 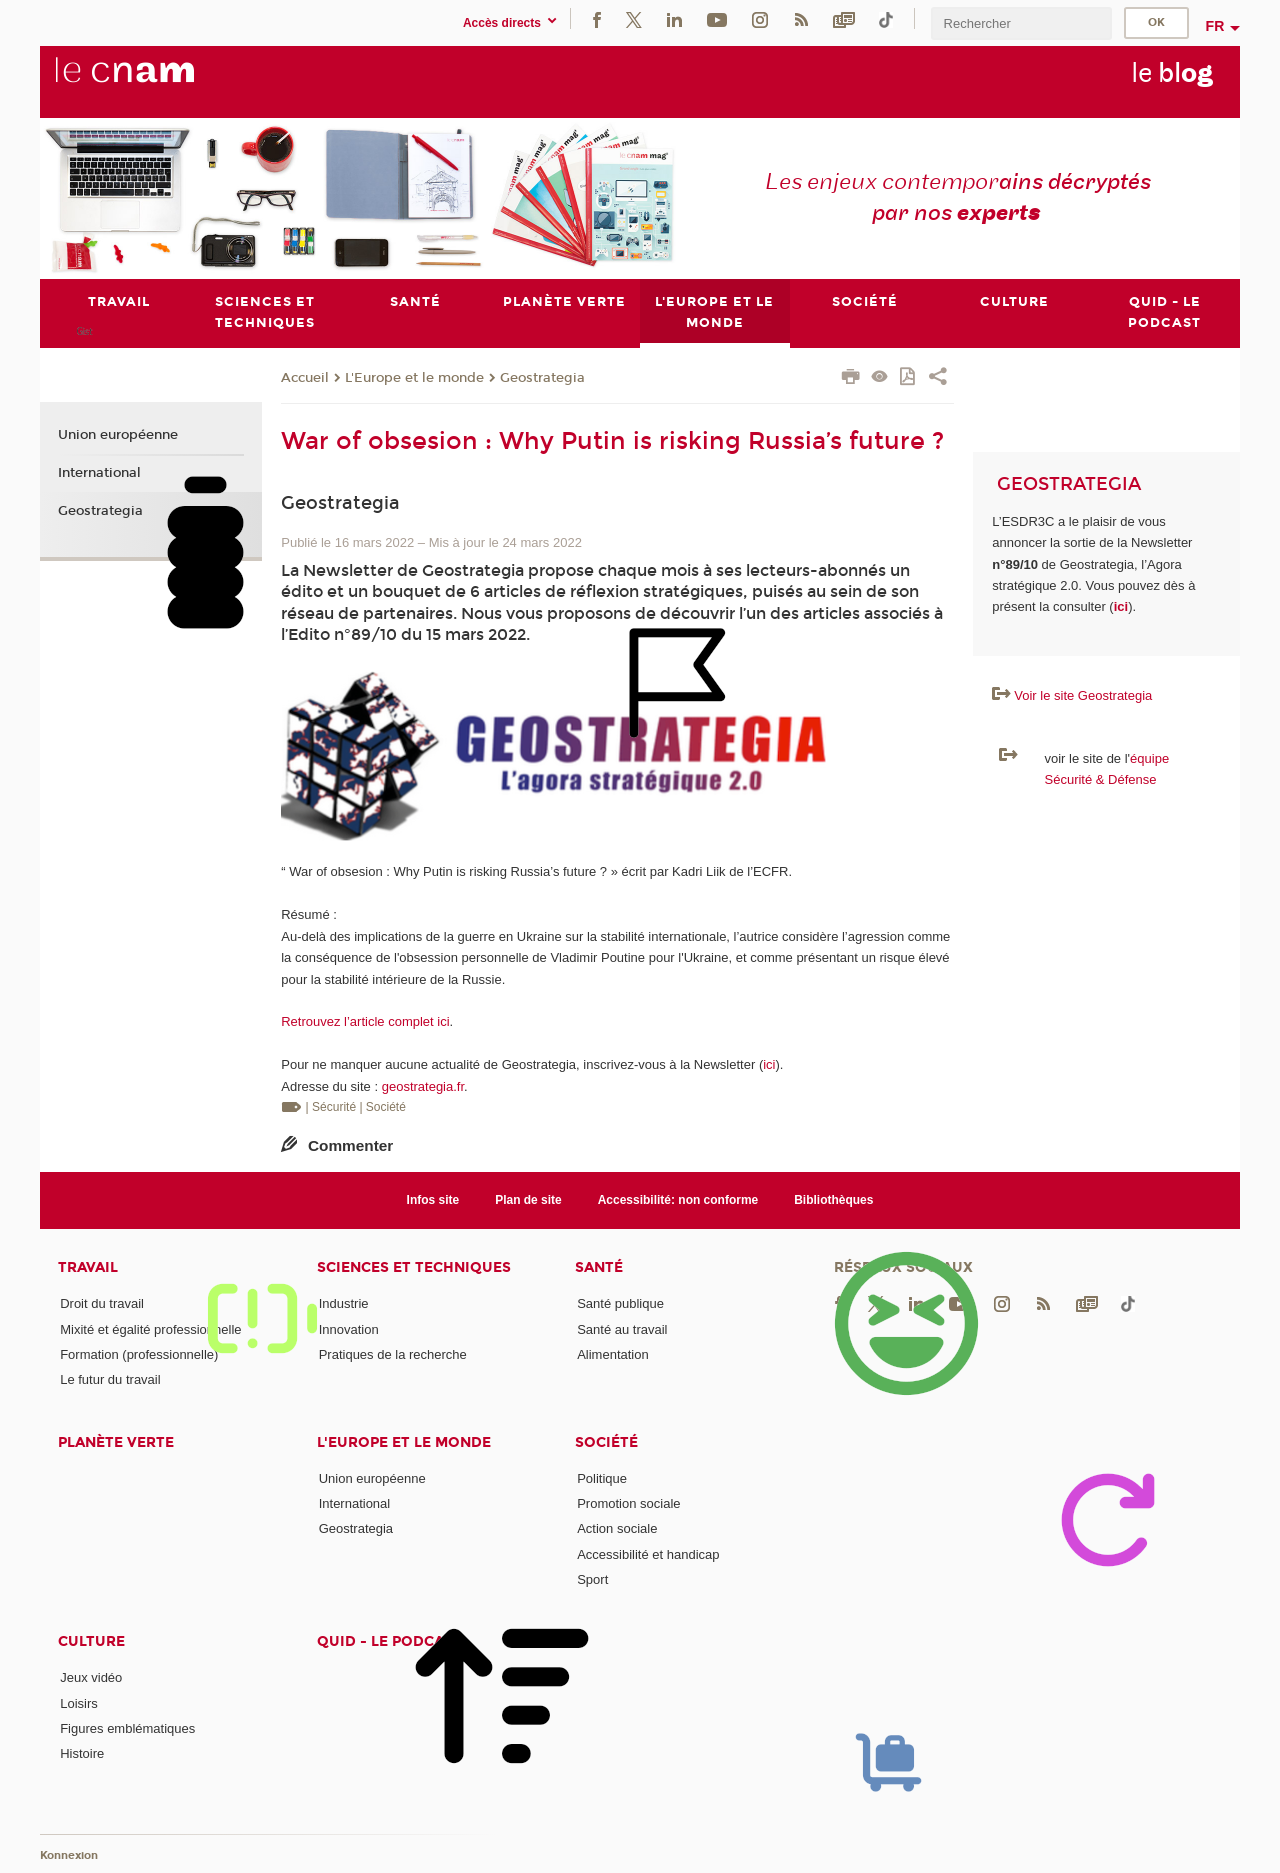 What do you see at coordinates (502, 1696) in the screenshot?
I see `sort items in ascending order` at bounding box center [502, 1696].